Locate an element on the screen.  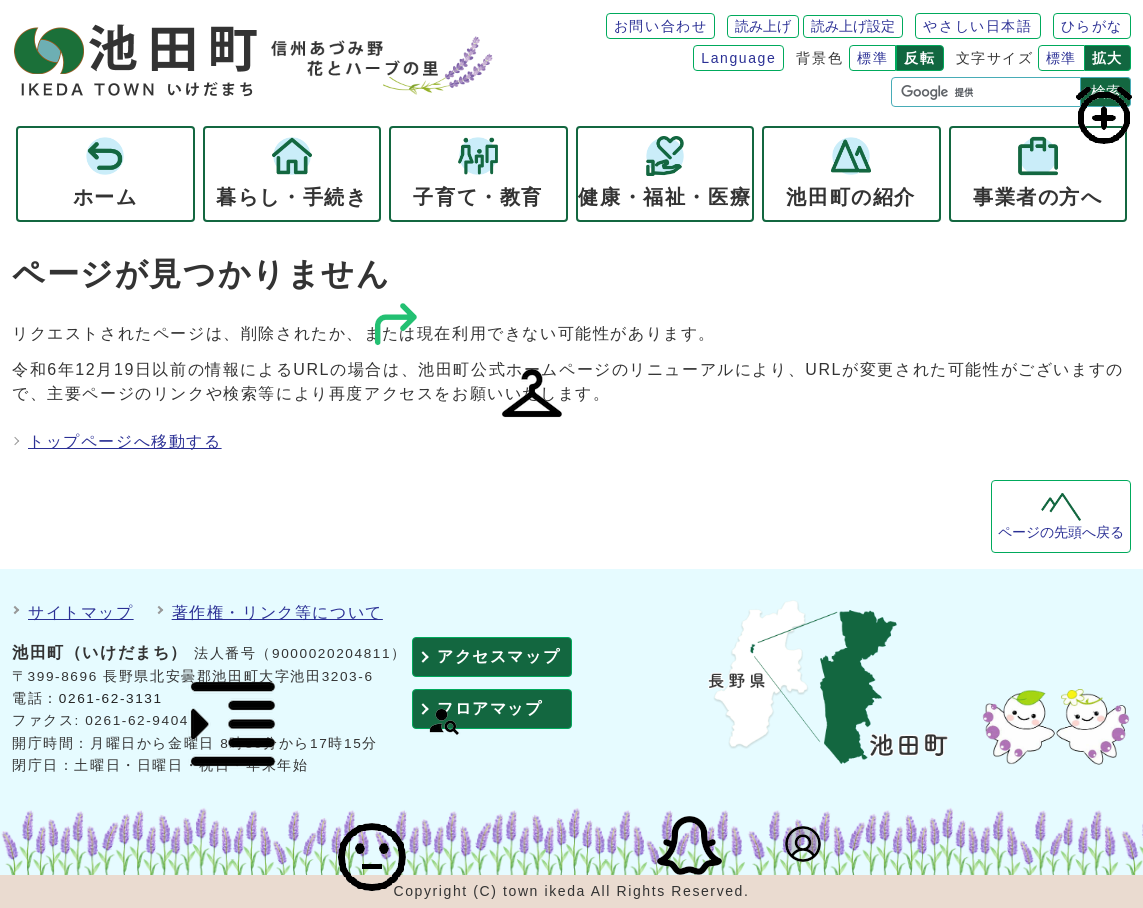
indicates neutral feedback or rating is located at coordinates (372, 857).